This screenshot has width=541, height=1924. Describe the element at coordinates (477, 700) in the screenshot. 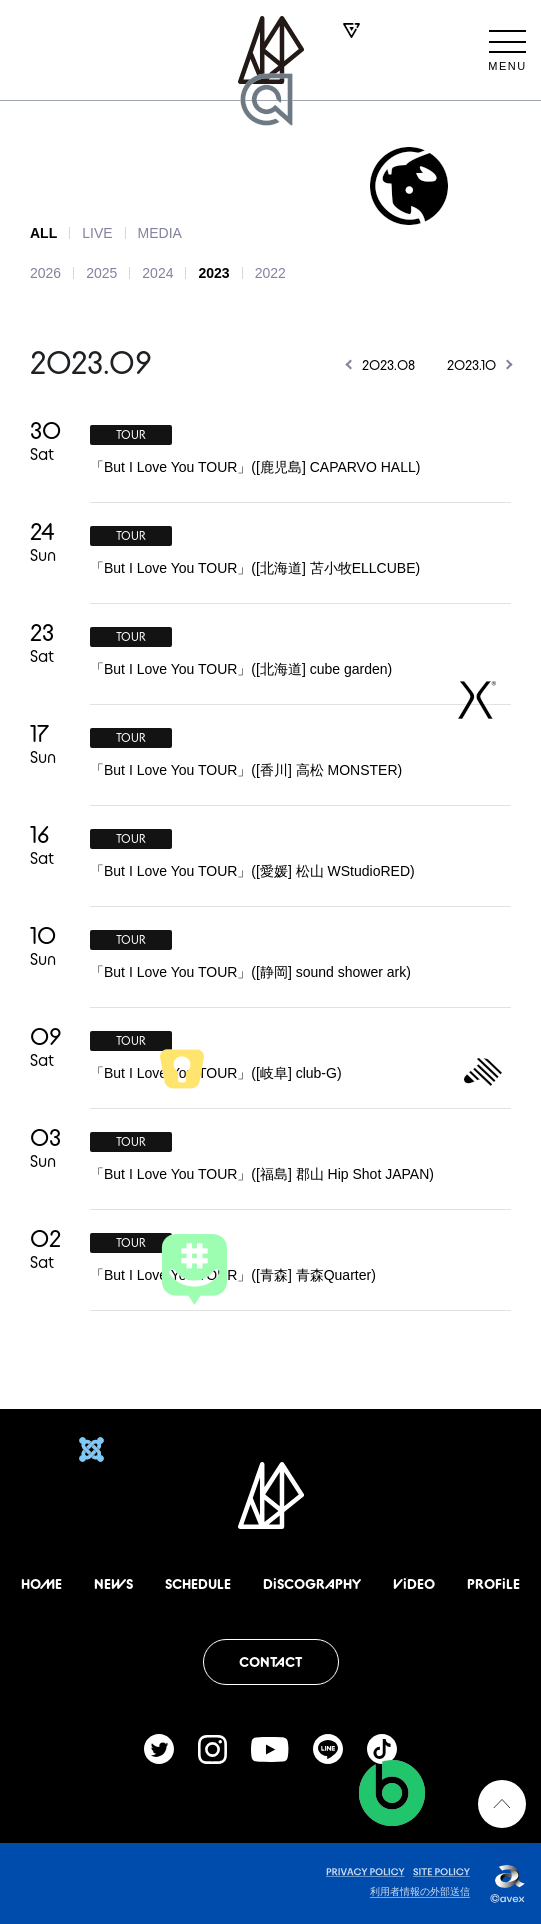

I see `chemex brand logo` at that location.